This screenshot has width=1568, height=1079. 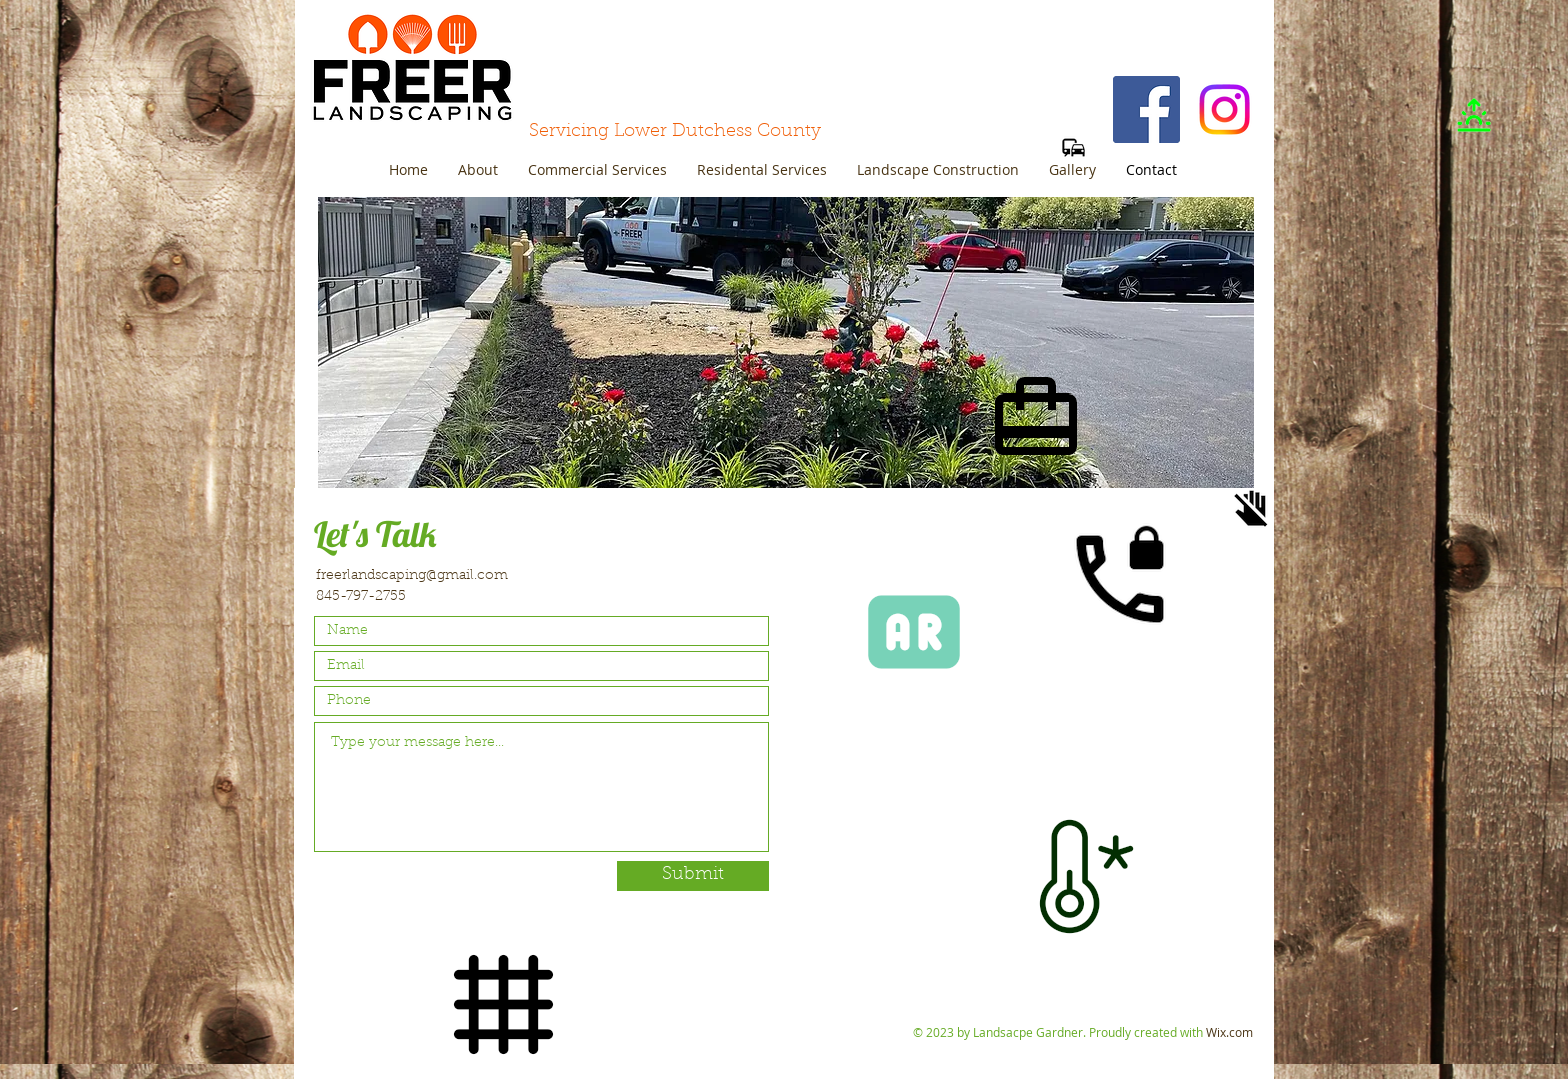 I want to click on access travel documents or boarding passes, so click(x=1036, y=418).